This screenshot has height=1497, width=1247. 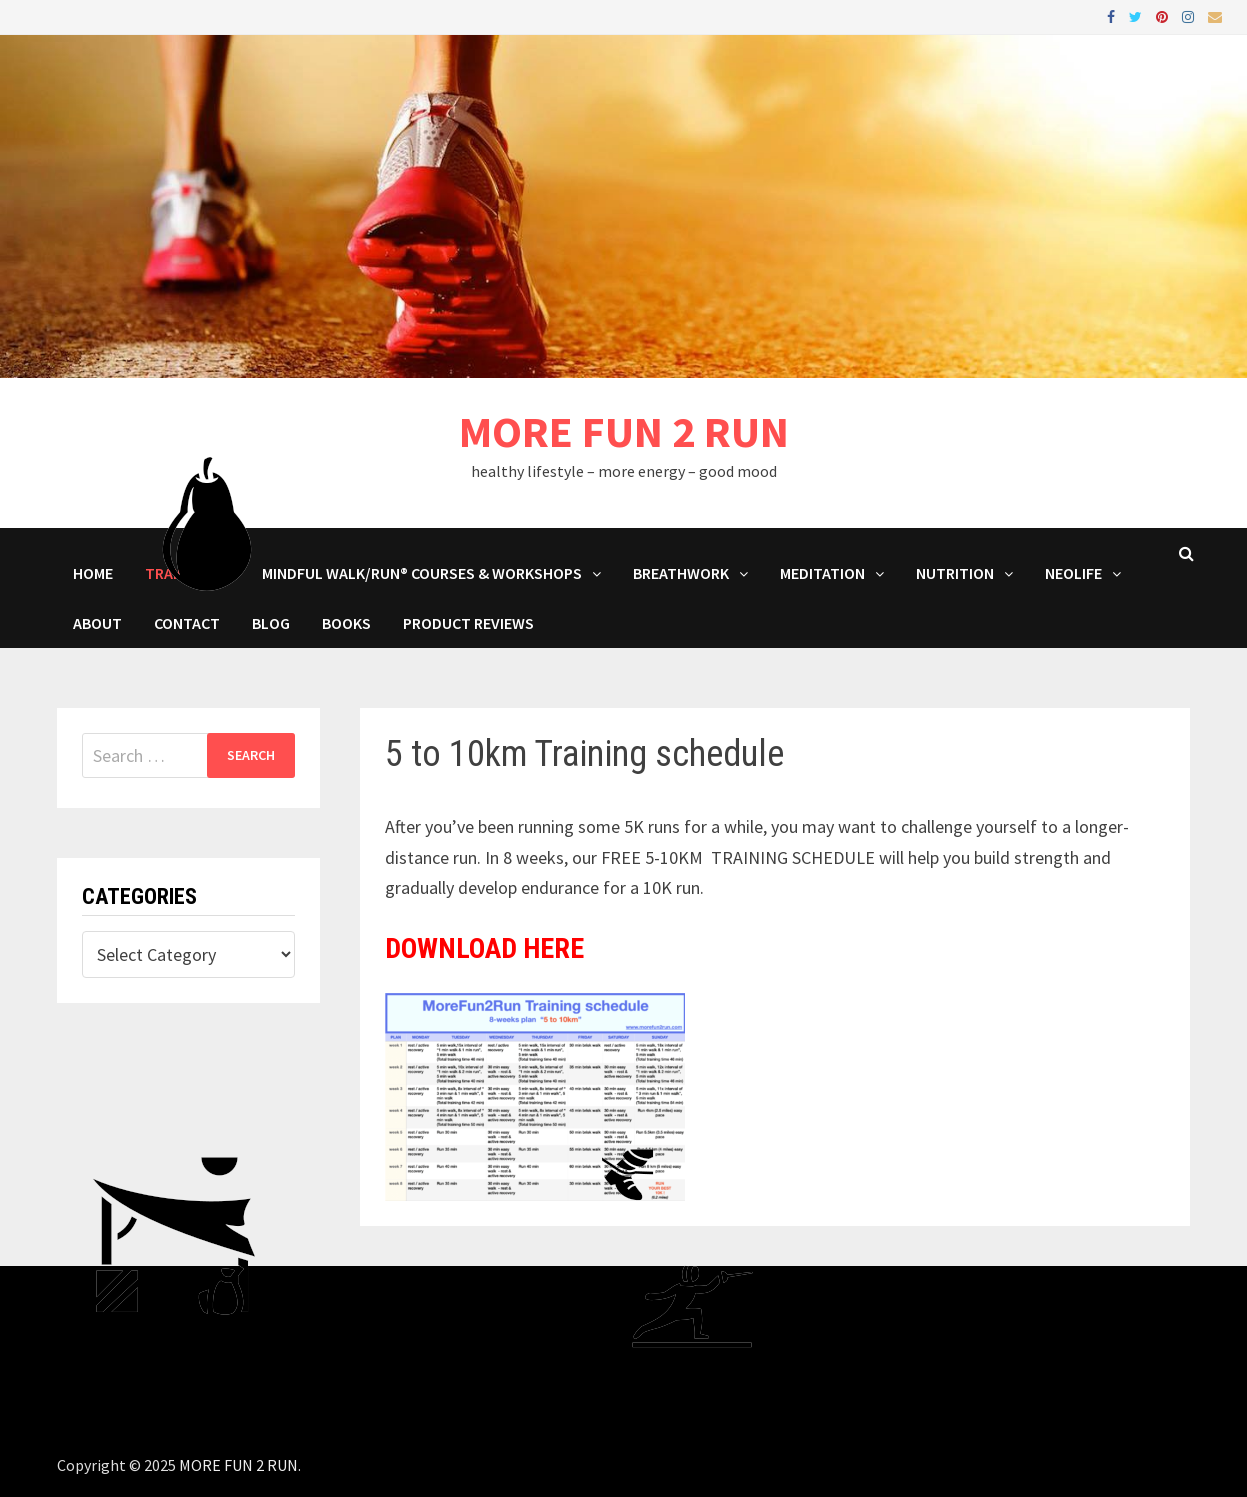 I want to click on indicates a trap or hazard in gameplay, so click(x=627, y=1174).